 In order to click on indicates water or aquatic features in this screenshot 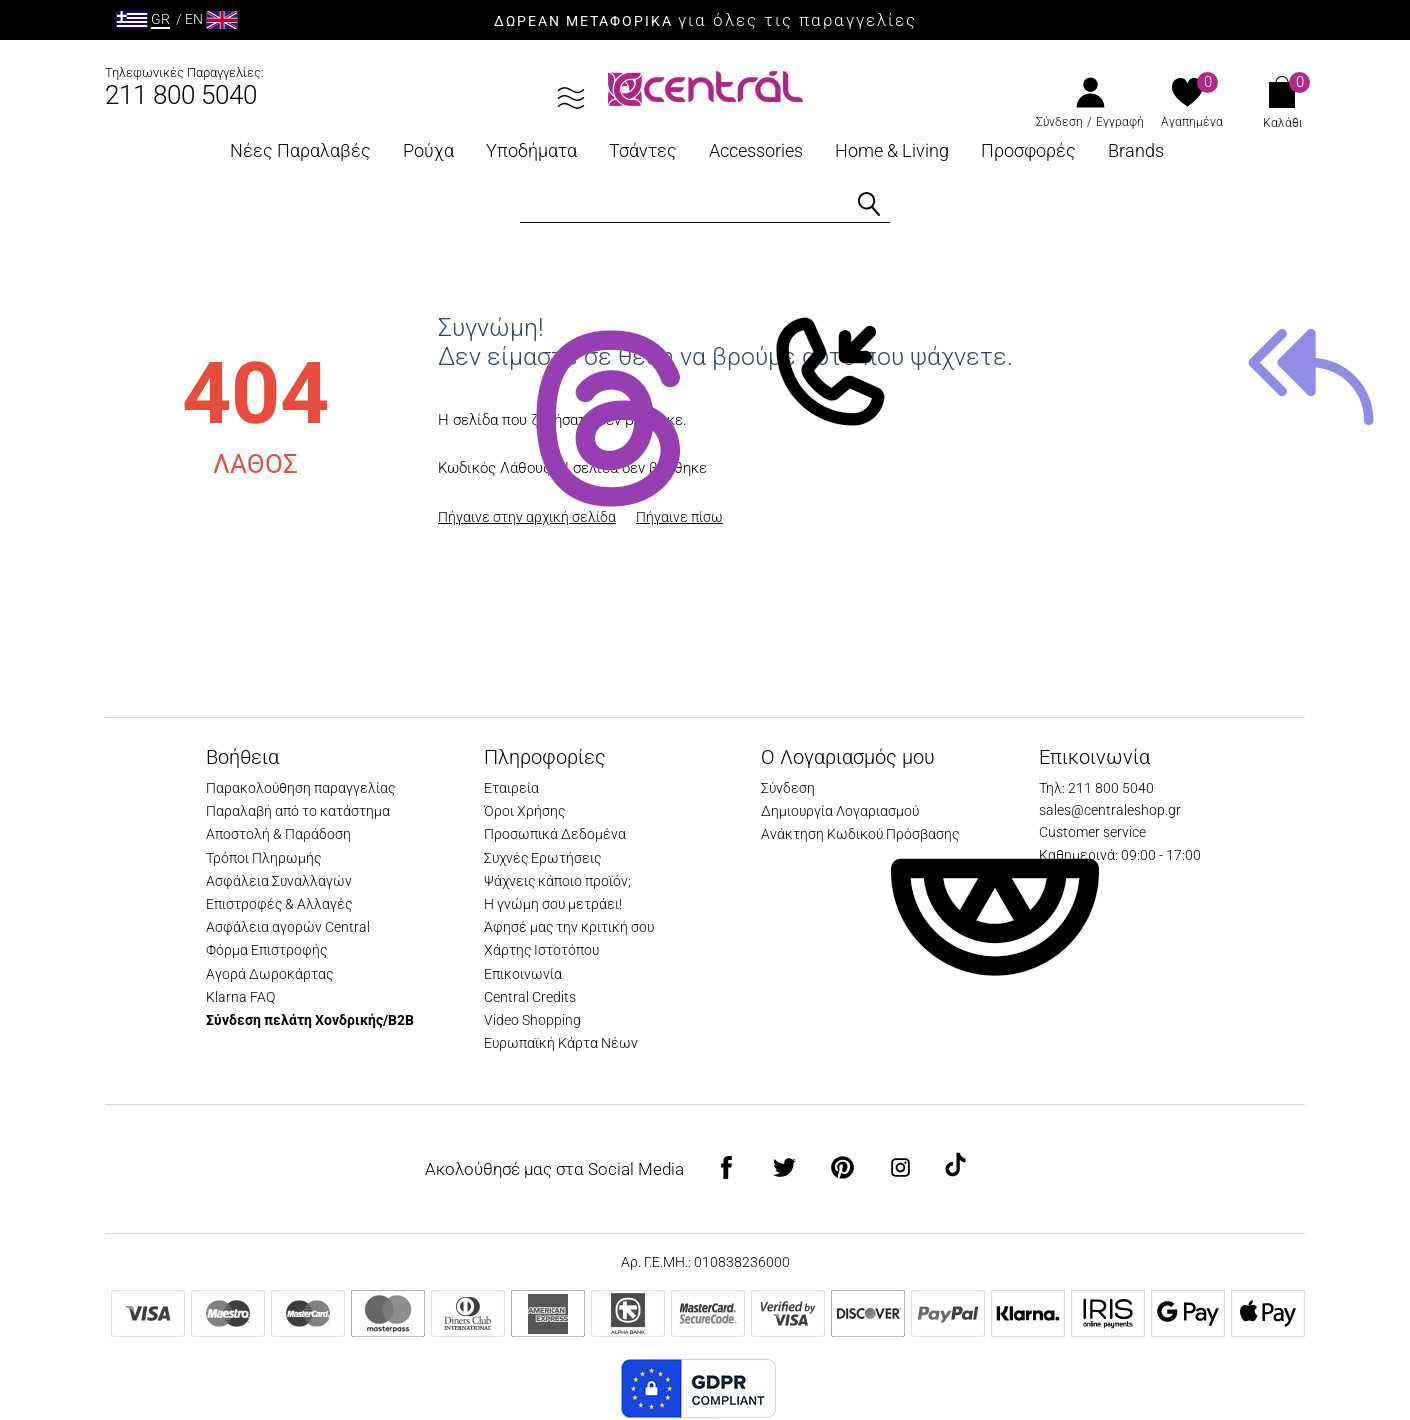, I will do `click(571, 98)`.